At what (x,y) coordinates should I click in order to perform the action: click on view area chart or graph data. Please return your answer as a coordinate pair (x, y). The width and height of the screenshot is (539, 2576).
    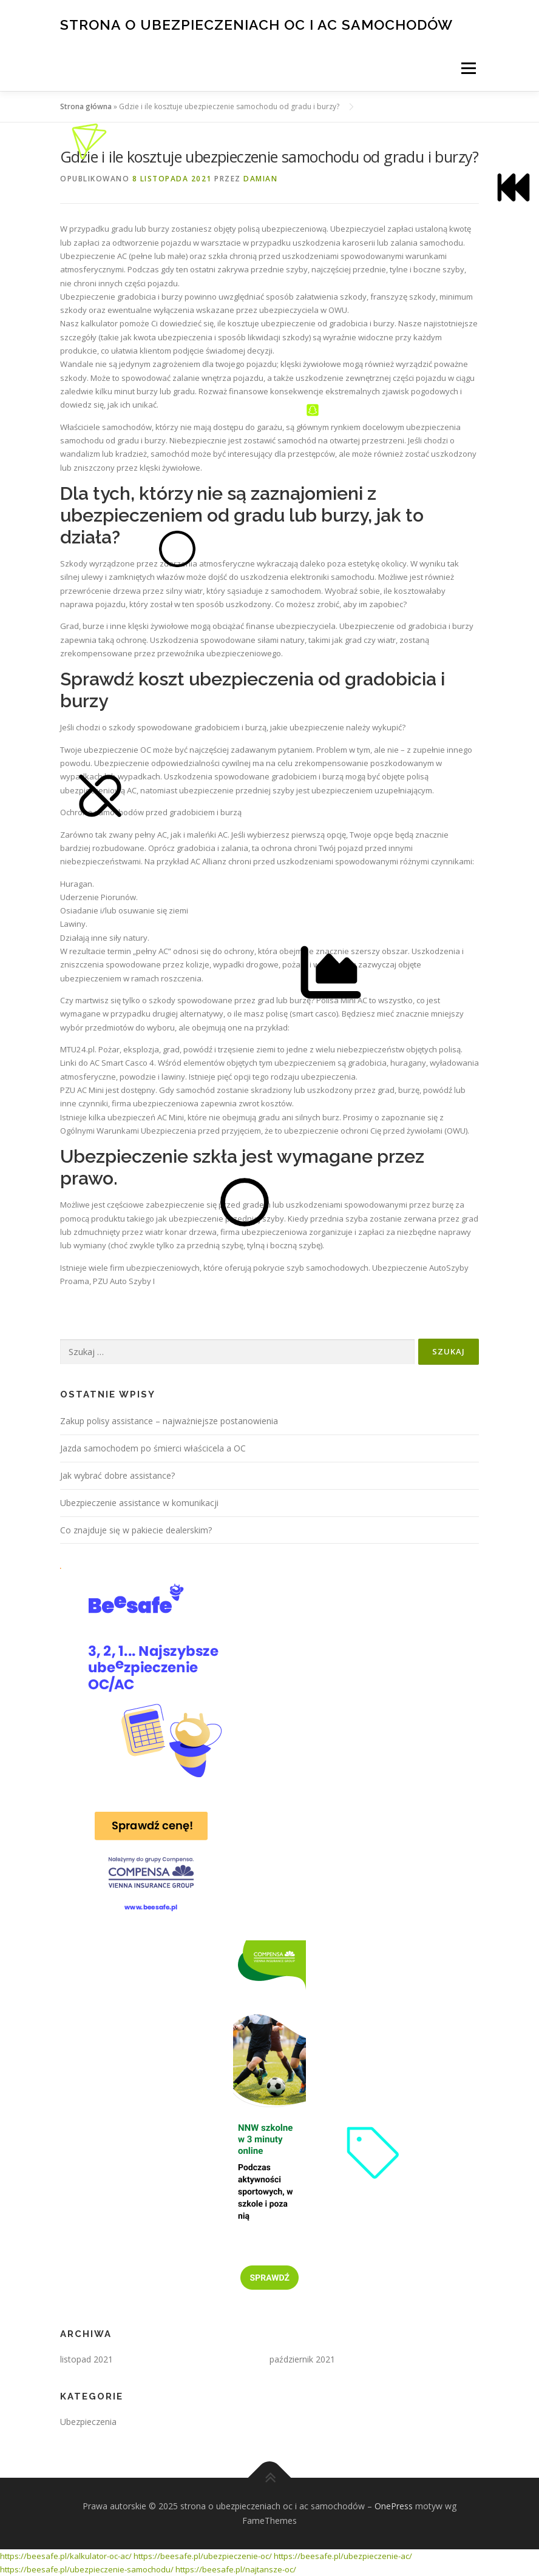
    Looking at the image, I should click on (331, 972).